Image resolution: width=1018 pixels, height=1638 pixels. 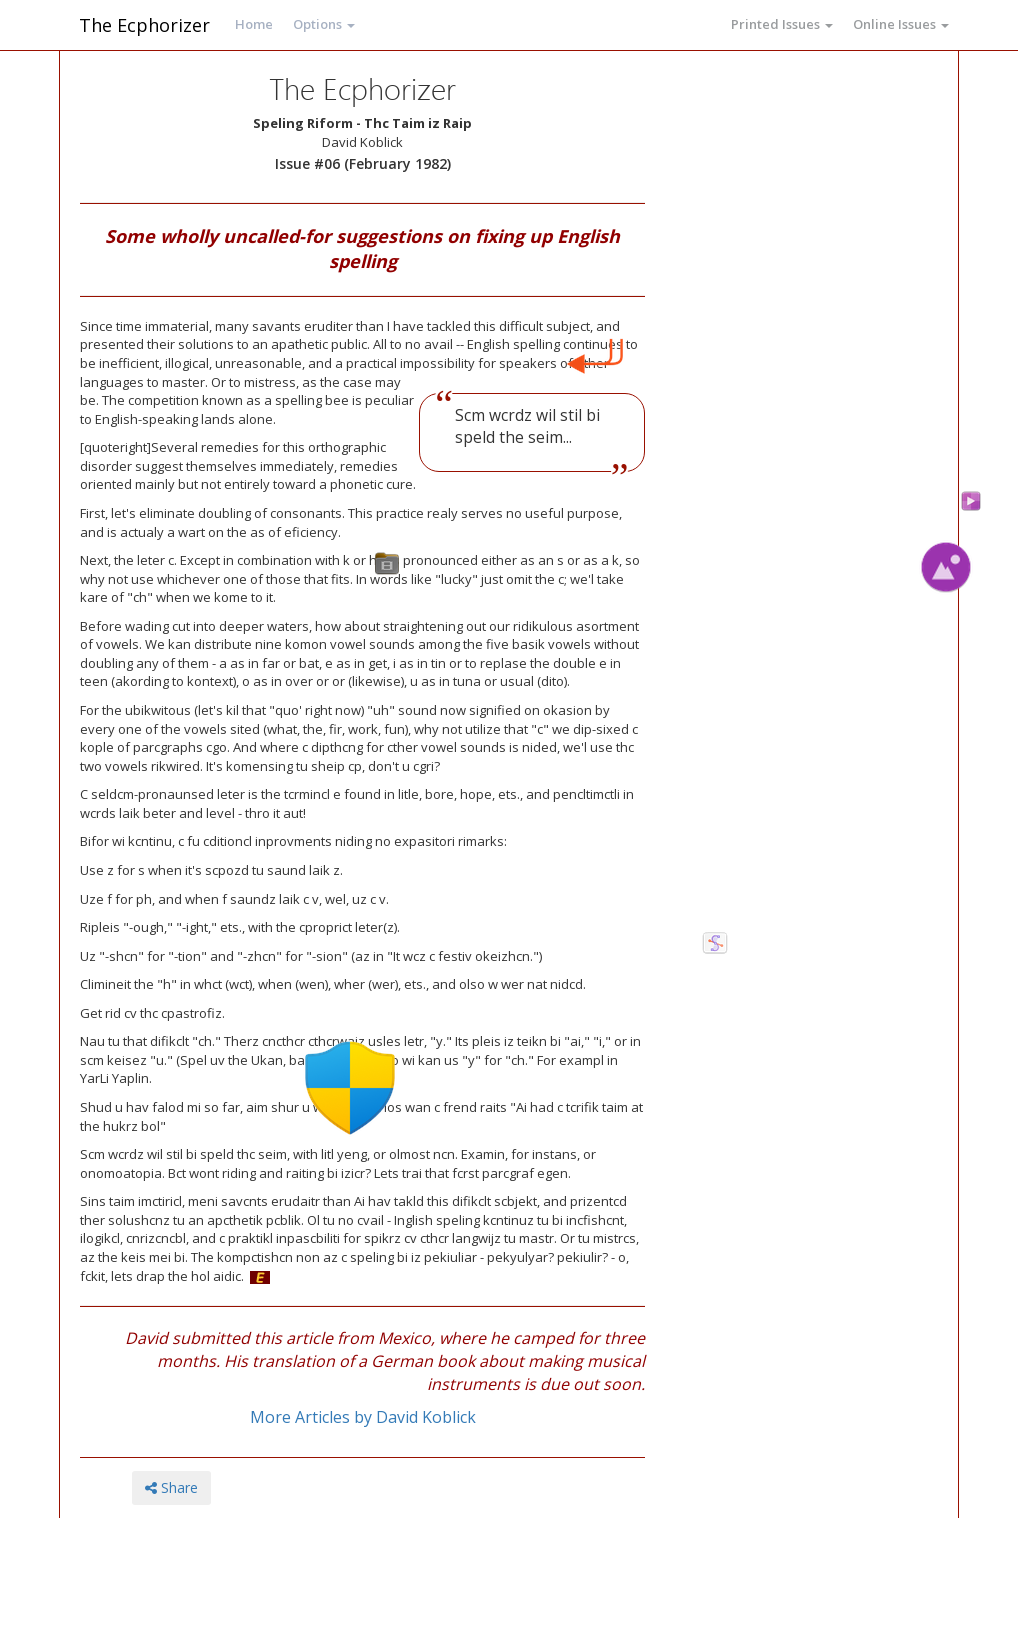 What do you see at coordinates (350, 1088) in the screenshot?
I see `indicates administrator privileges or protected system access` at bounding box center [350, 1088].